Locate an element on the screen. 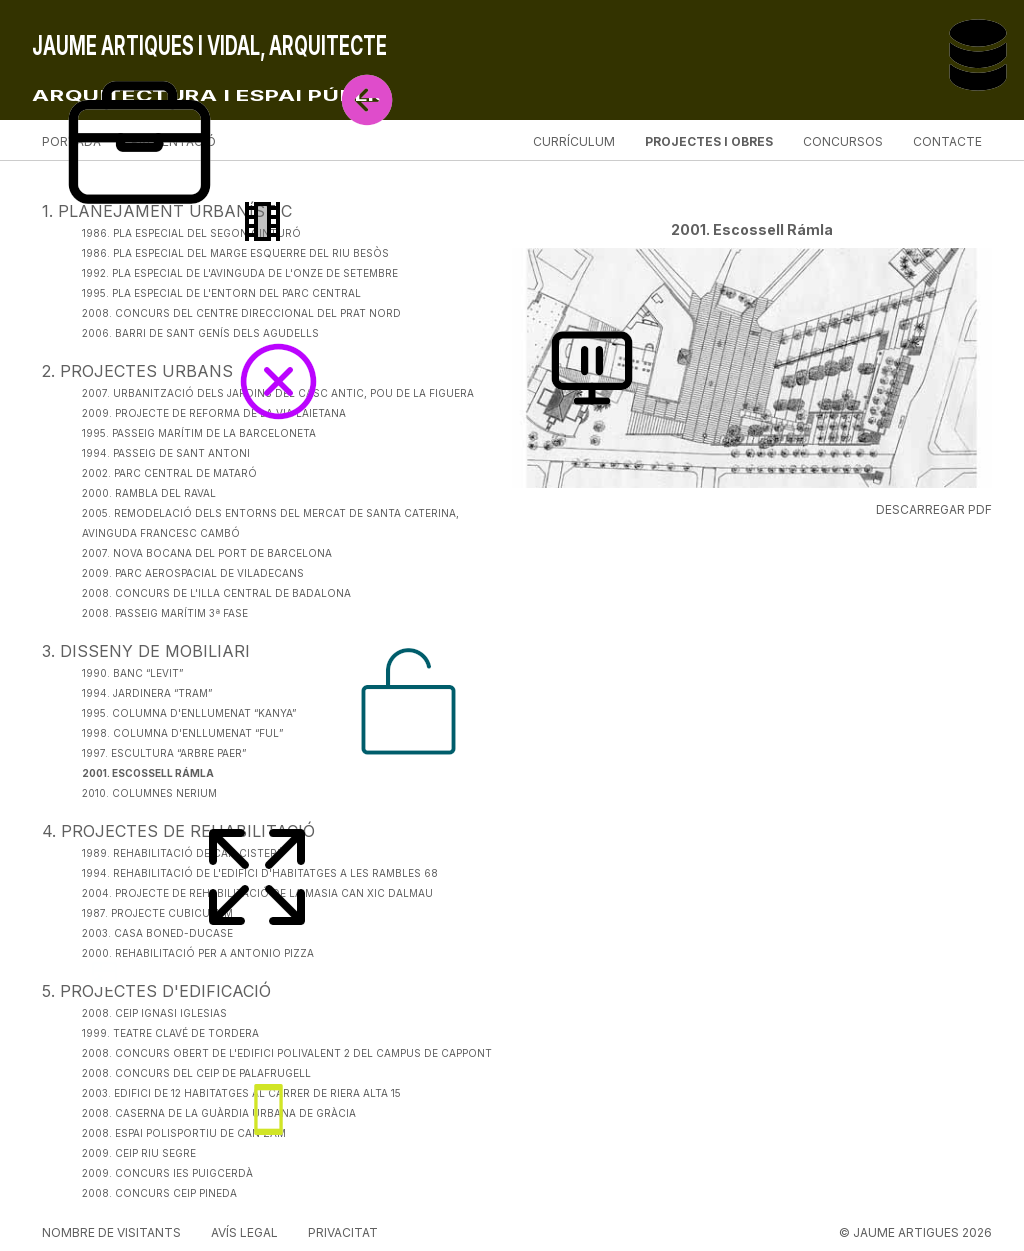  unlocked or unsecured state is located at coordinates (408, 707).